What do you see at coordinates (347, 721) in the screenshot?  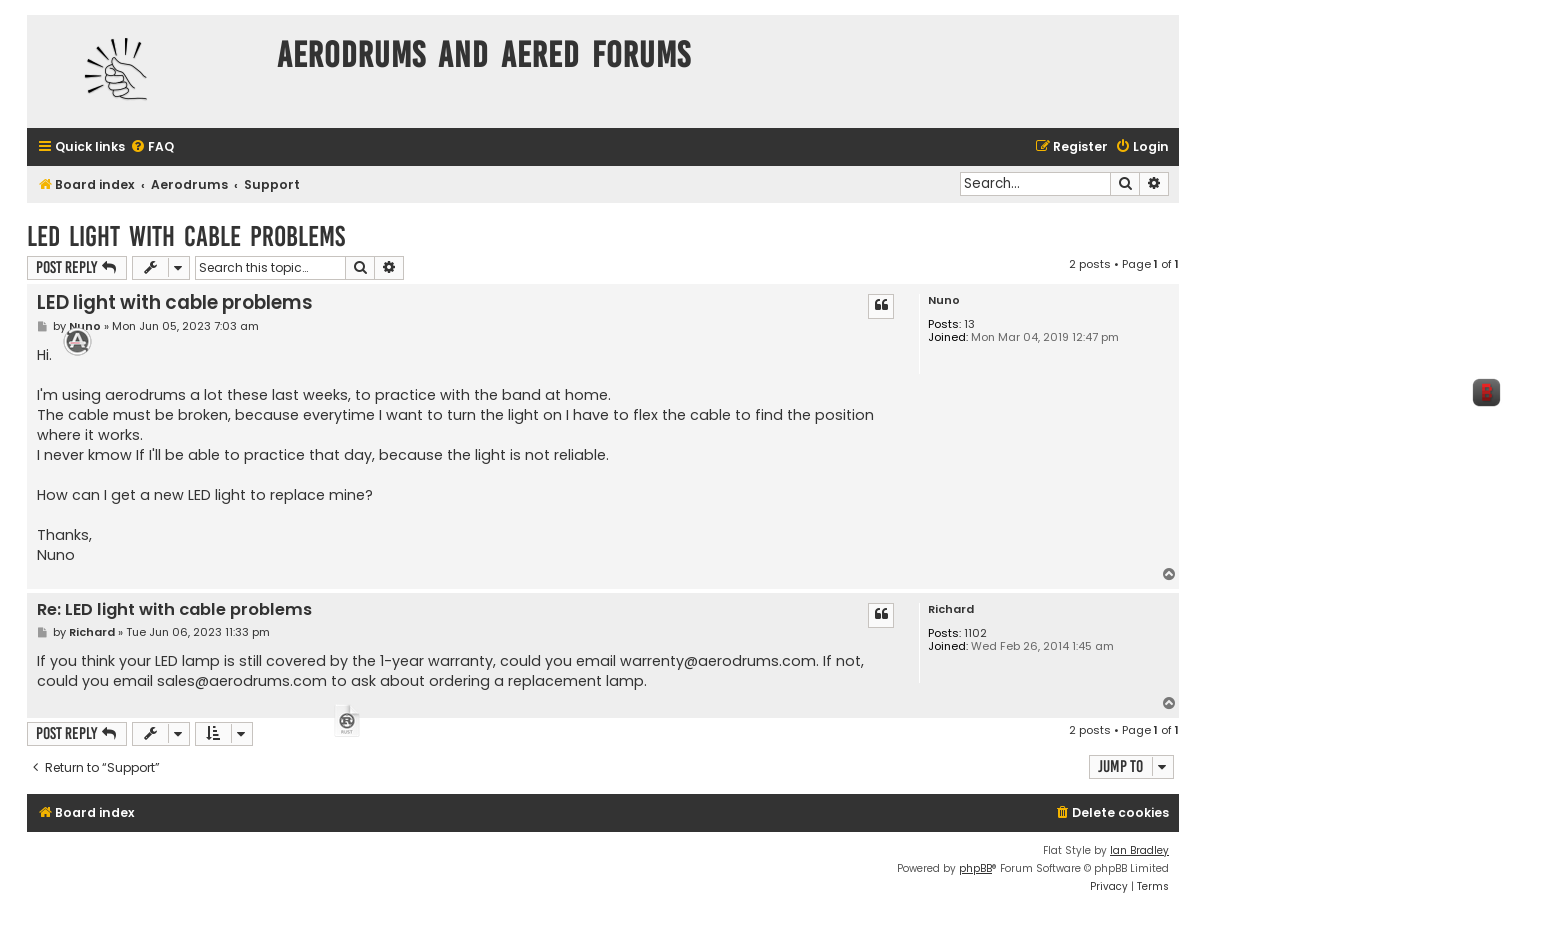 I see `a rust programming language source file` at bounding box center [347, 721].